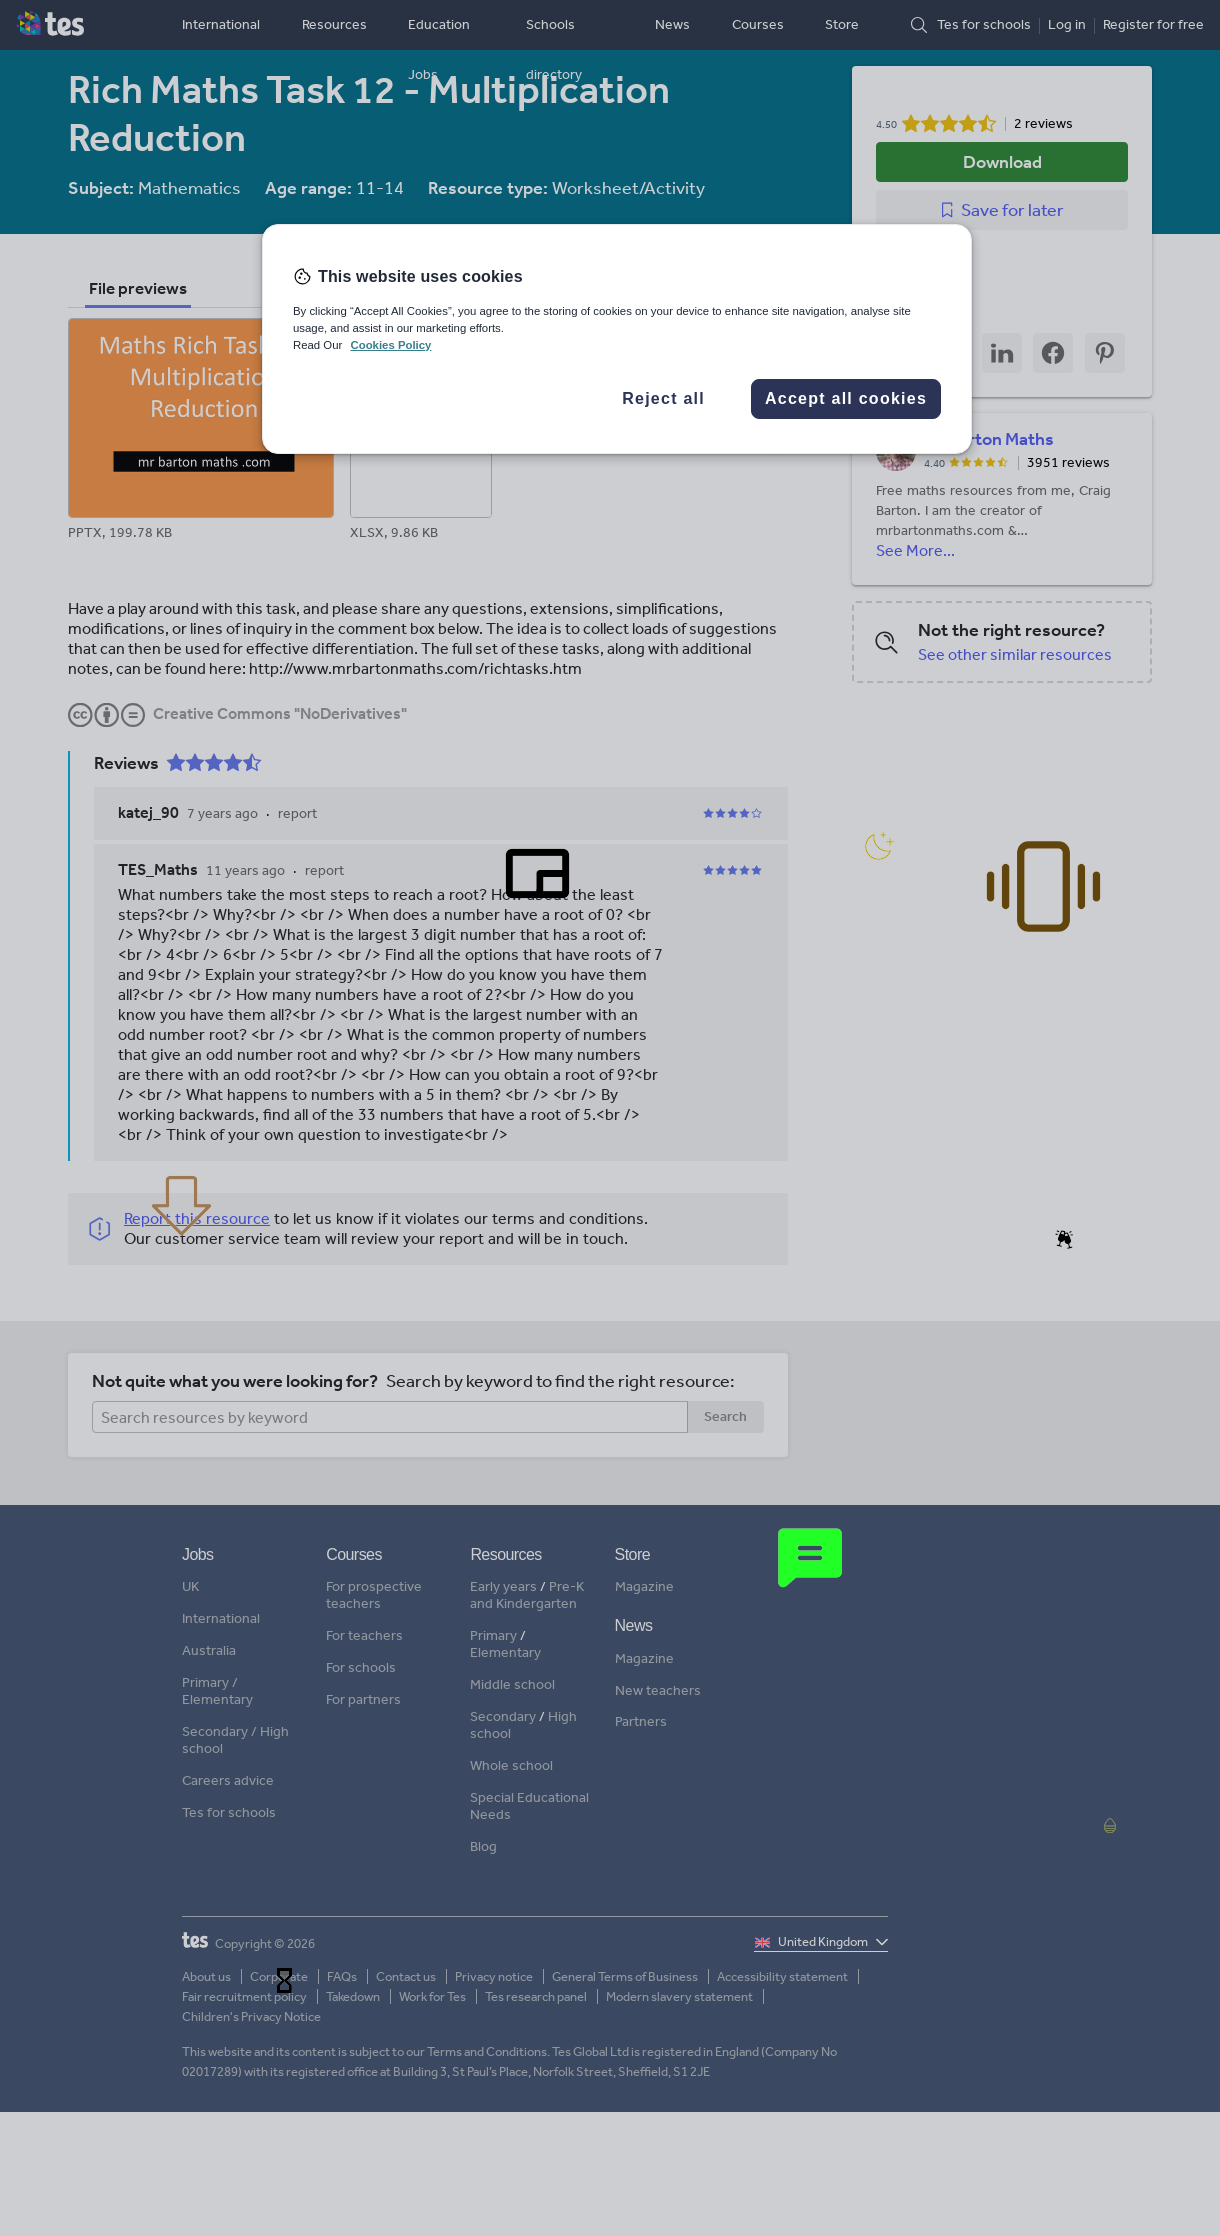  Describe the element at coordinates (284, 1980) in the screenshot. I see `indicates time remaining or process starting` at that location.